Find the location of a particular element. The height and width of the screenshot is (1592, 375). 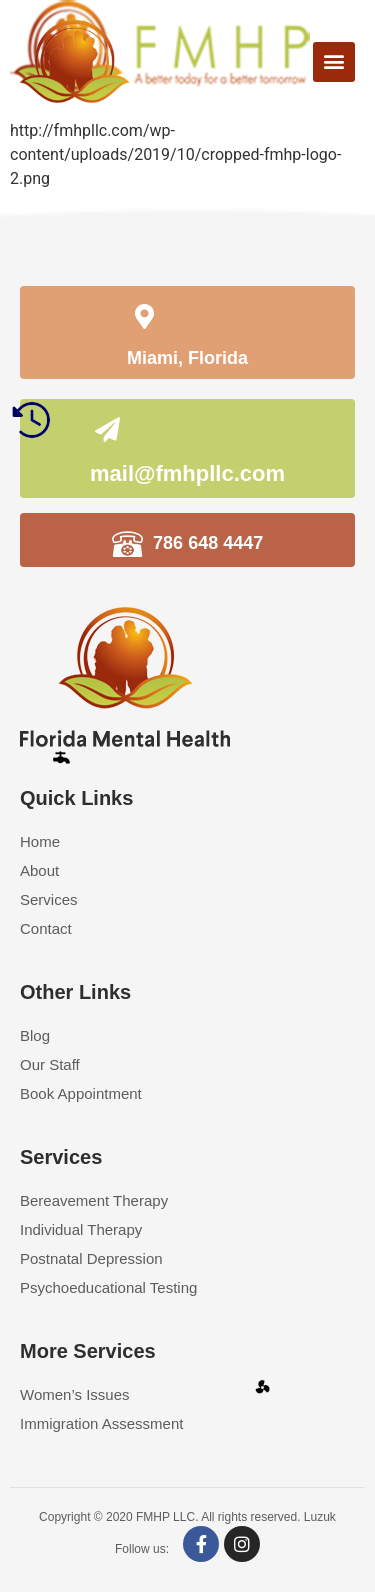

access water or plumbing settings is located at coordinates (61, 758).